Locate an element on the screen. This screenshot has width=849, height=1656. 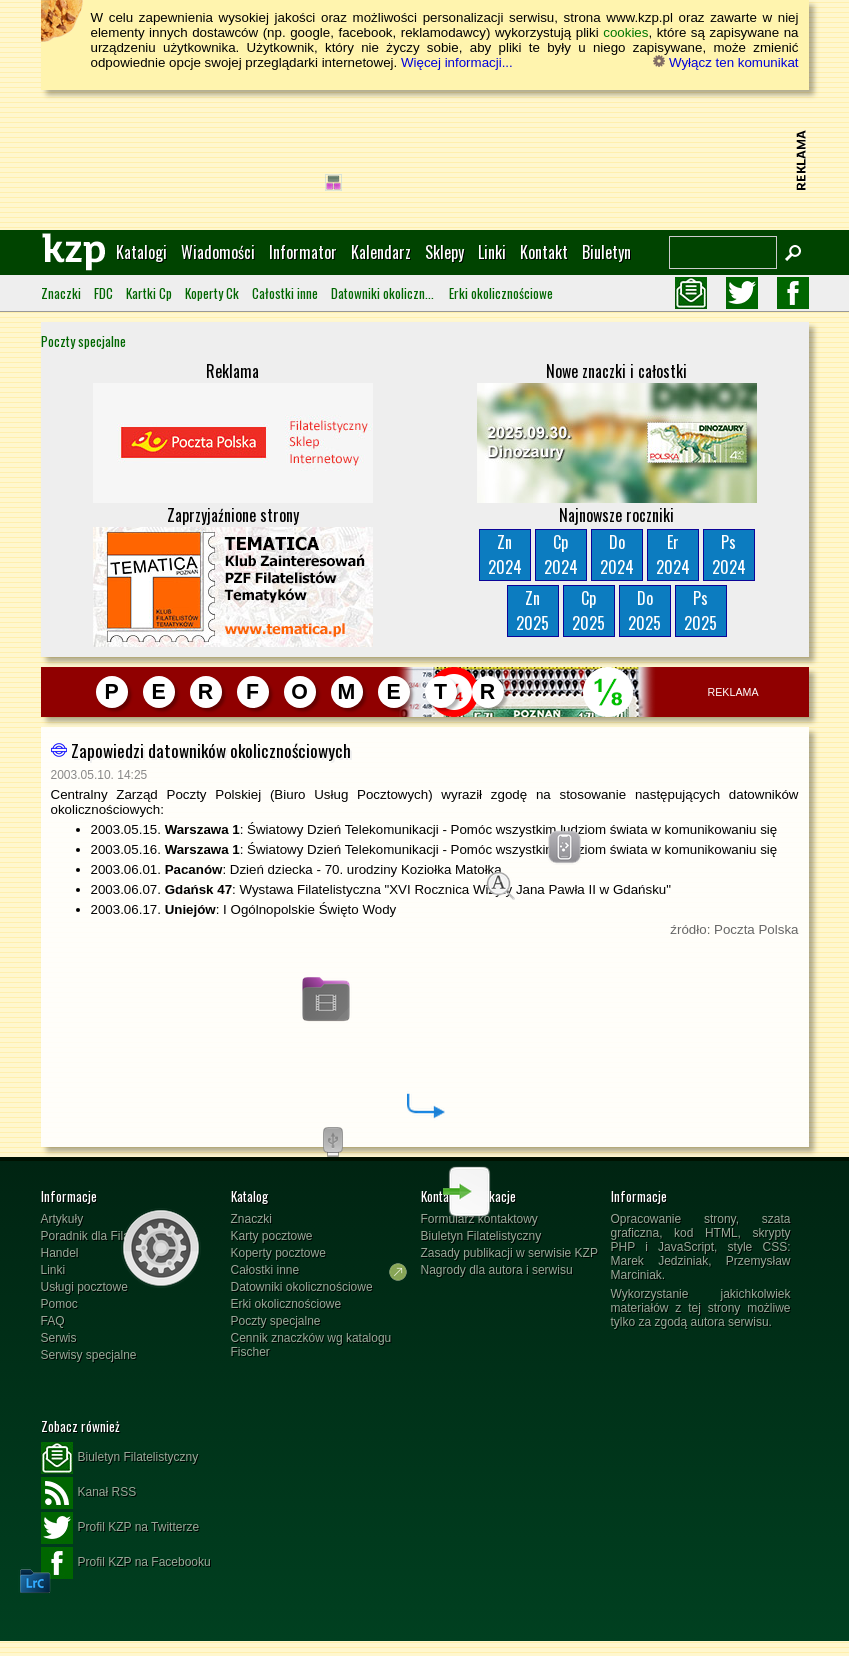
import a document or file is located at coordinates (469, 1191).